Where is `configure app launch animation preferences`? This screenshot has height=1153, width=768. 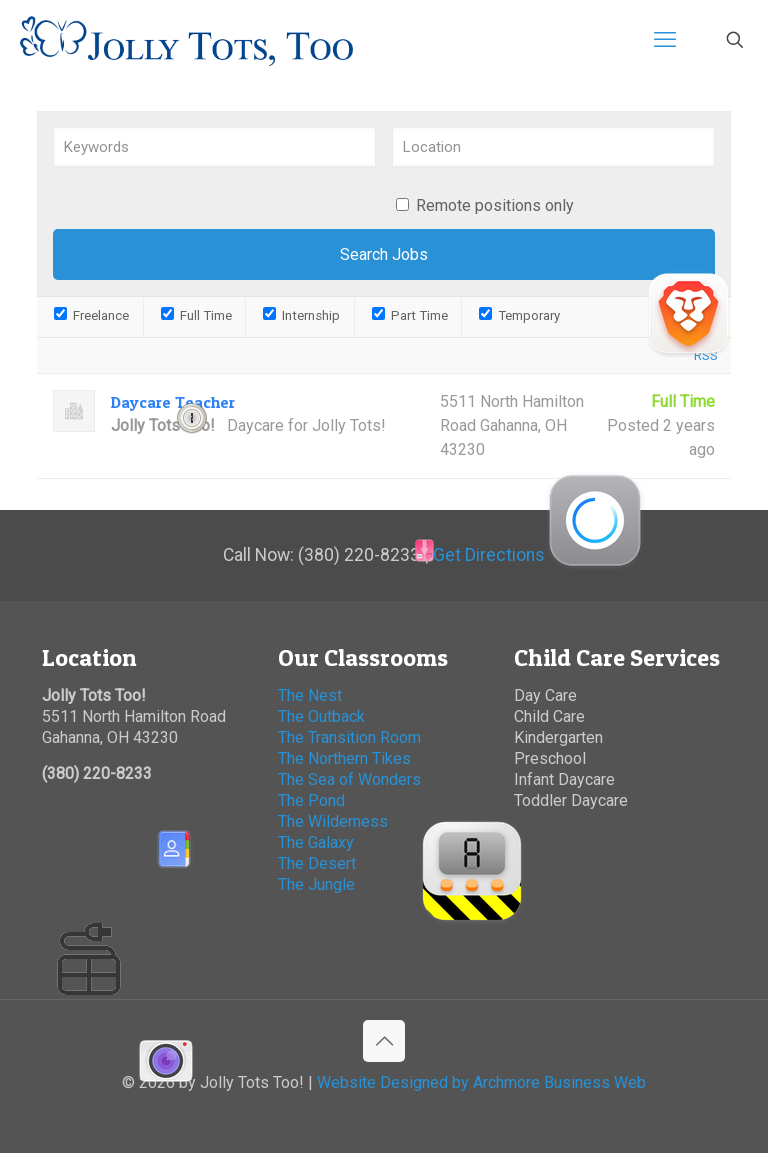 configure app launch animation preferences is located at coordinates (595, 522).